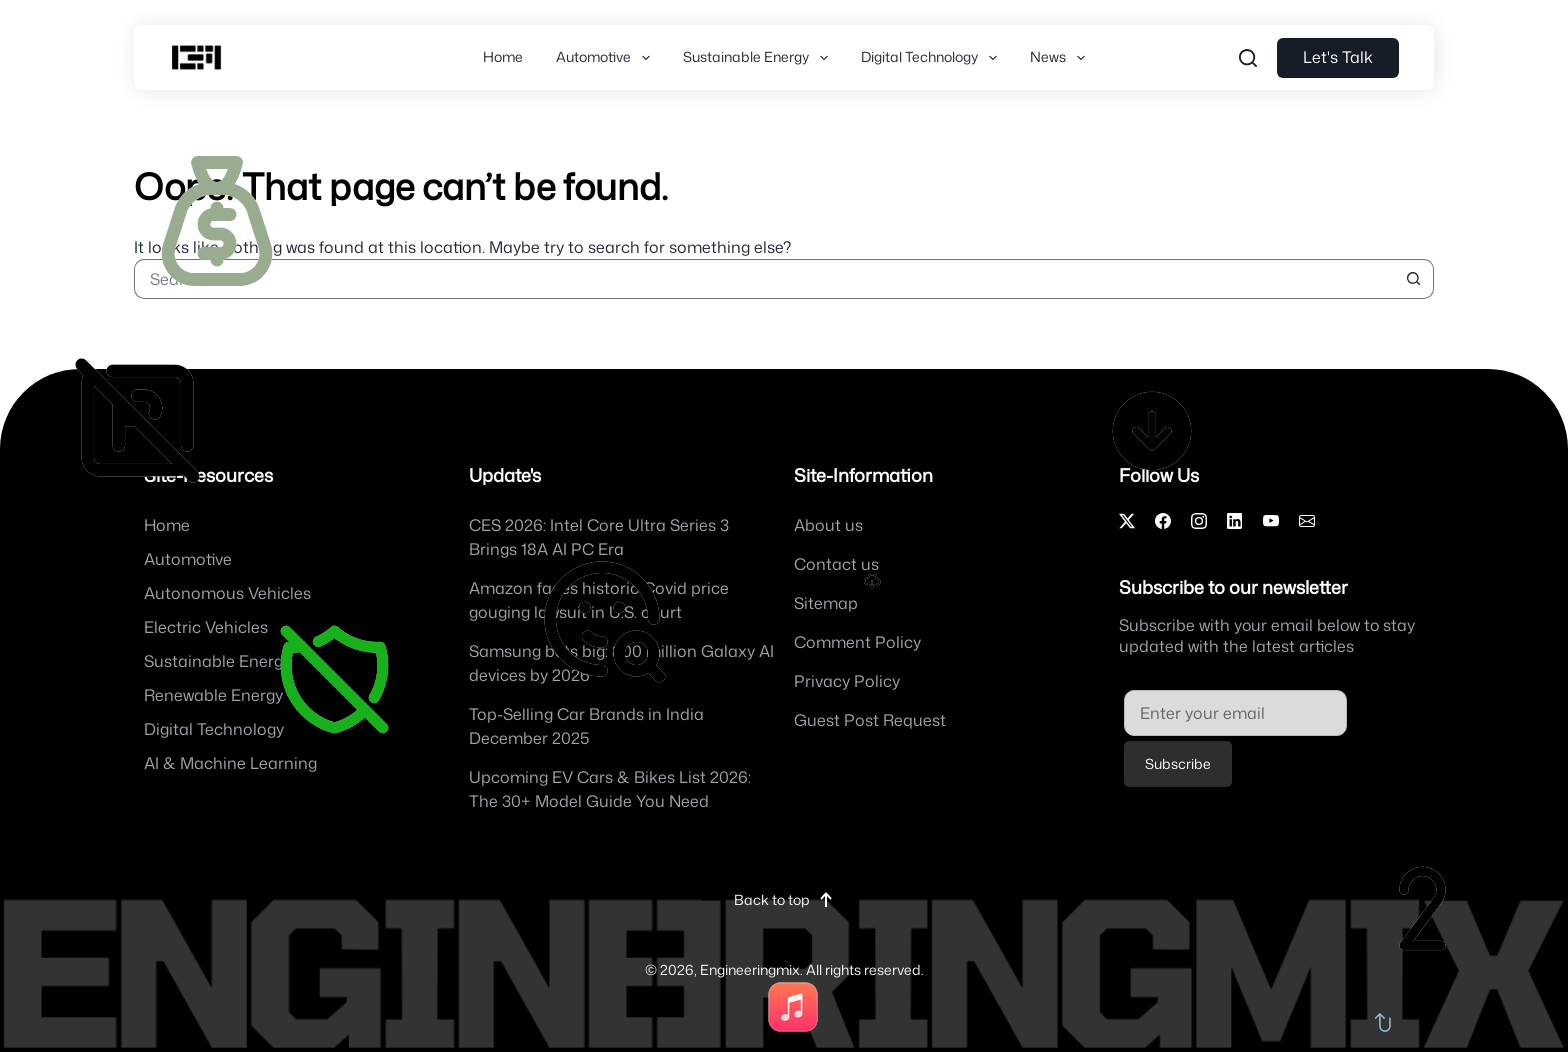  I want to click on undo or go back to previous state, so click(1383, 1022).